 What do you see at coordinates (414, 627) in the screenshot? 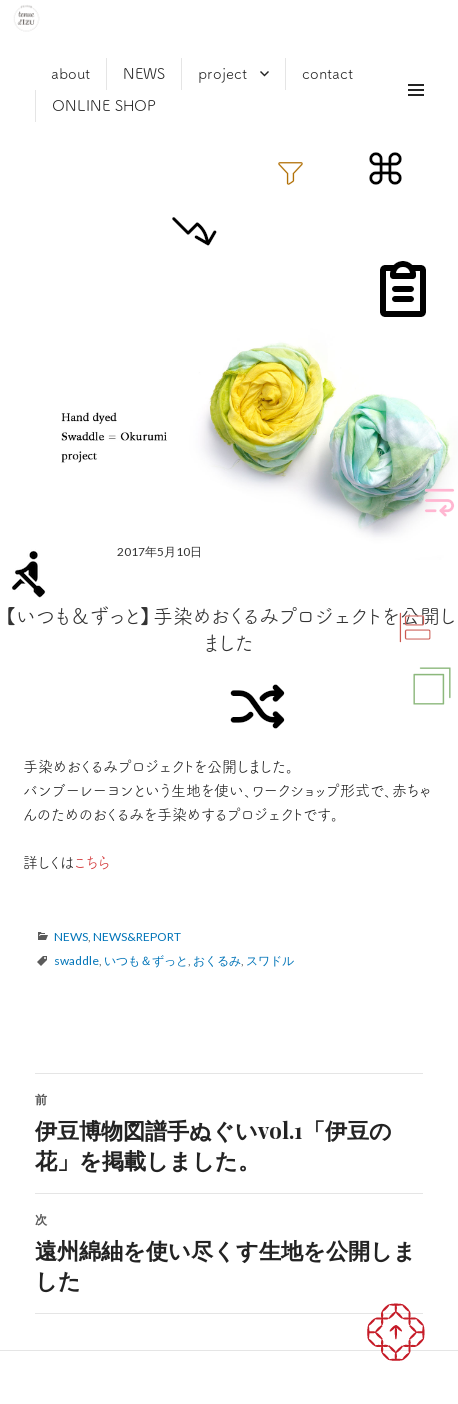
I see `align text to the left margin` at bounding box center [414, 627].